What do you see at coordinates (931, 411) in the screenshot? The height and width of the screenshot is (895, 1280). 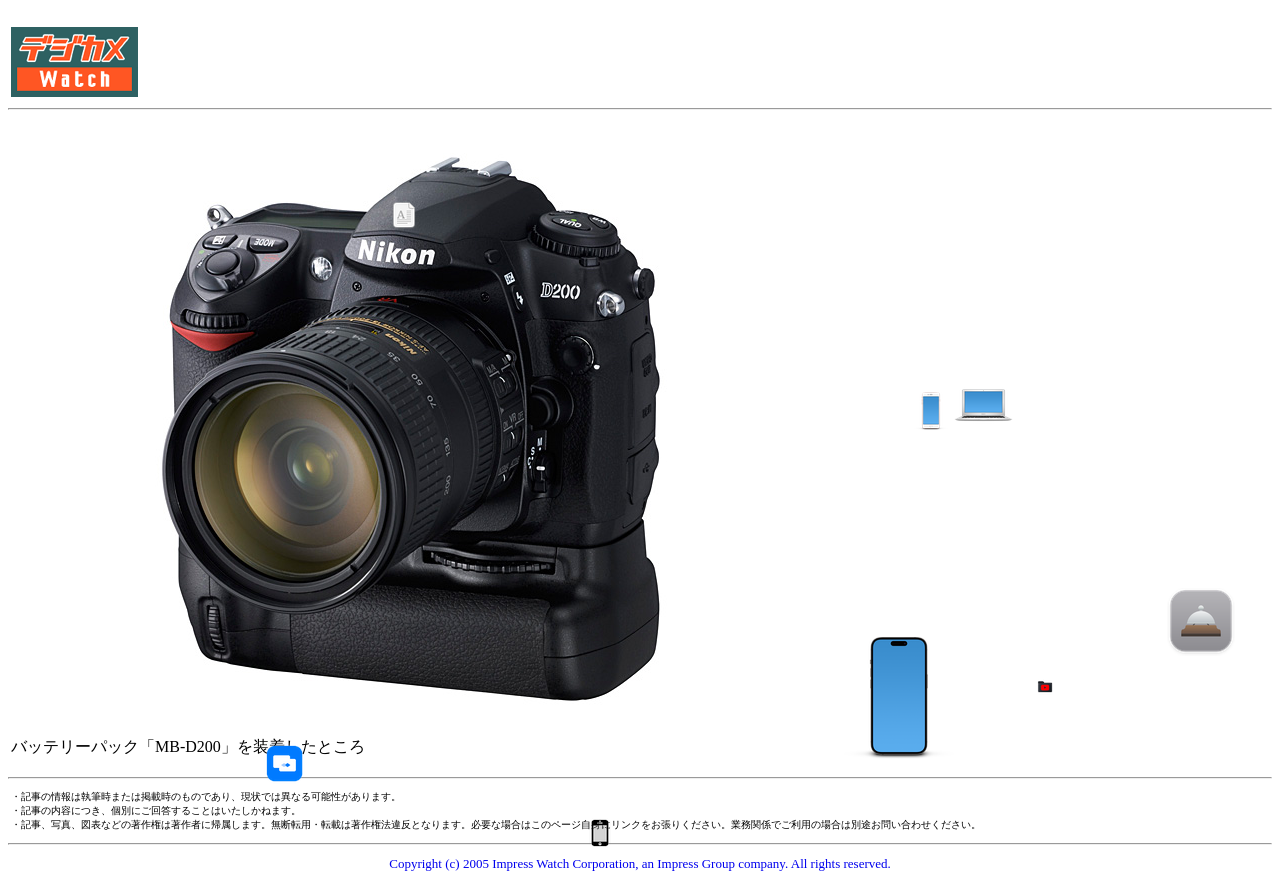 I see `manage connected iPhone device` at bounding box center [931, 411].